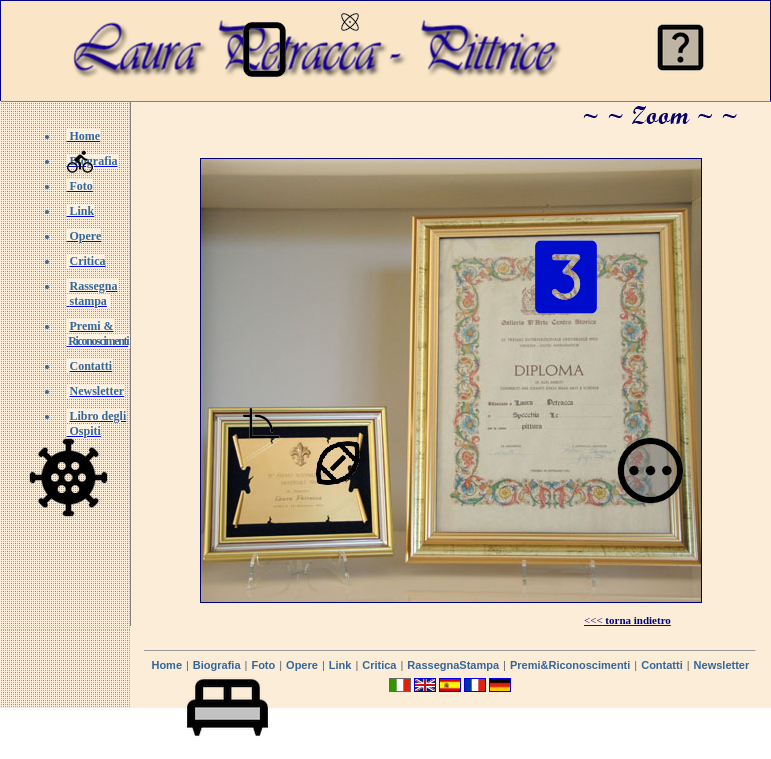  What do you see at coordinates (566, 277) in the screenshot?
I see `indicates step three in a multi-step process` at bounding box center [566, 277].